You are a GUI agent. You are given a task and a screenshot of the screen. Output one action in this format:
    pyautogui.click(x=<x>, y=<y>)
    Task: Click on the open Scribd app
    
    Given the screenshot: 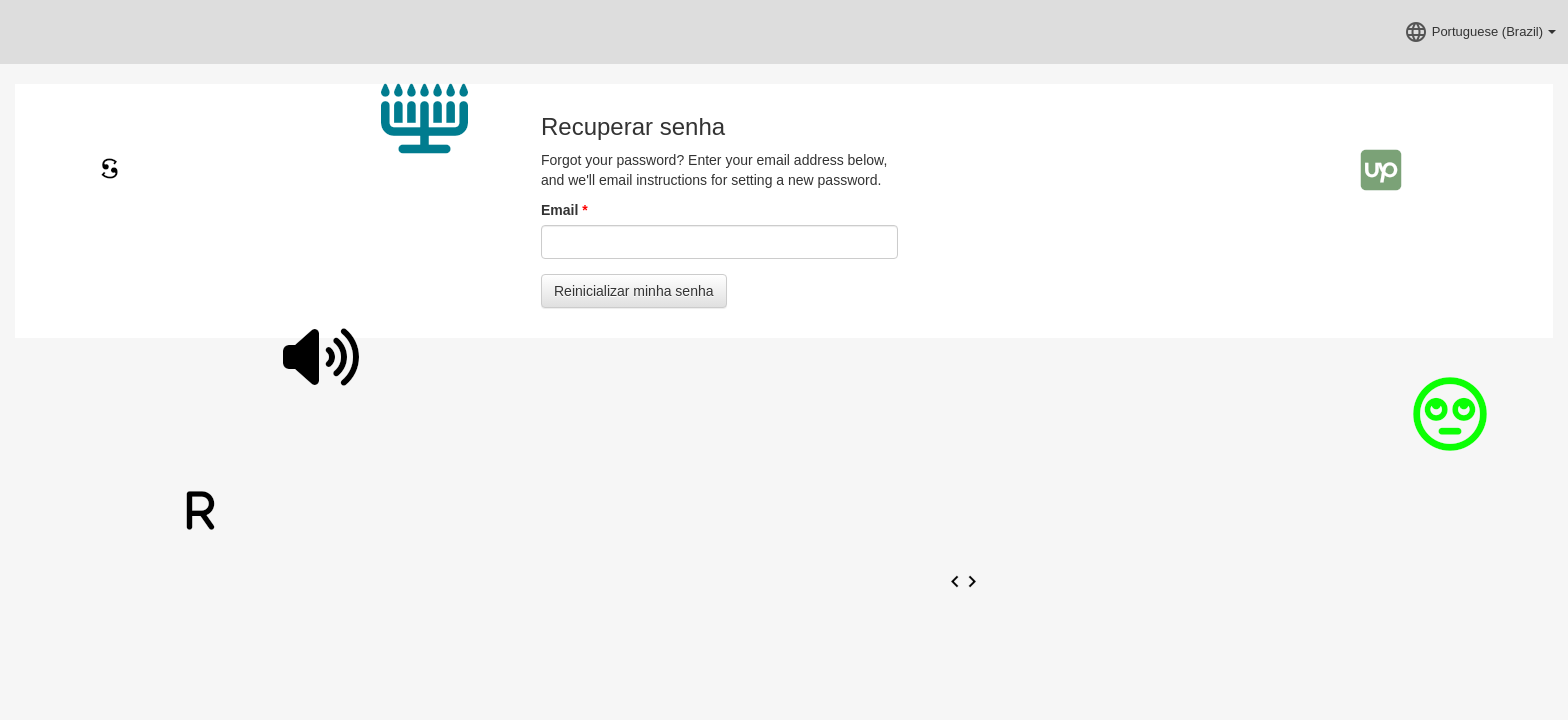 What is the action you would take?
    pyautogui.click(x=109, y=168)
    